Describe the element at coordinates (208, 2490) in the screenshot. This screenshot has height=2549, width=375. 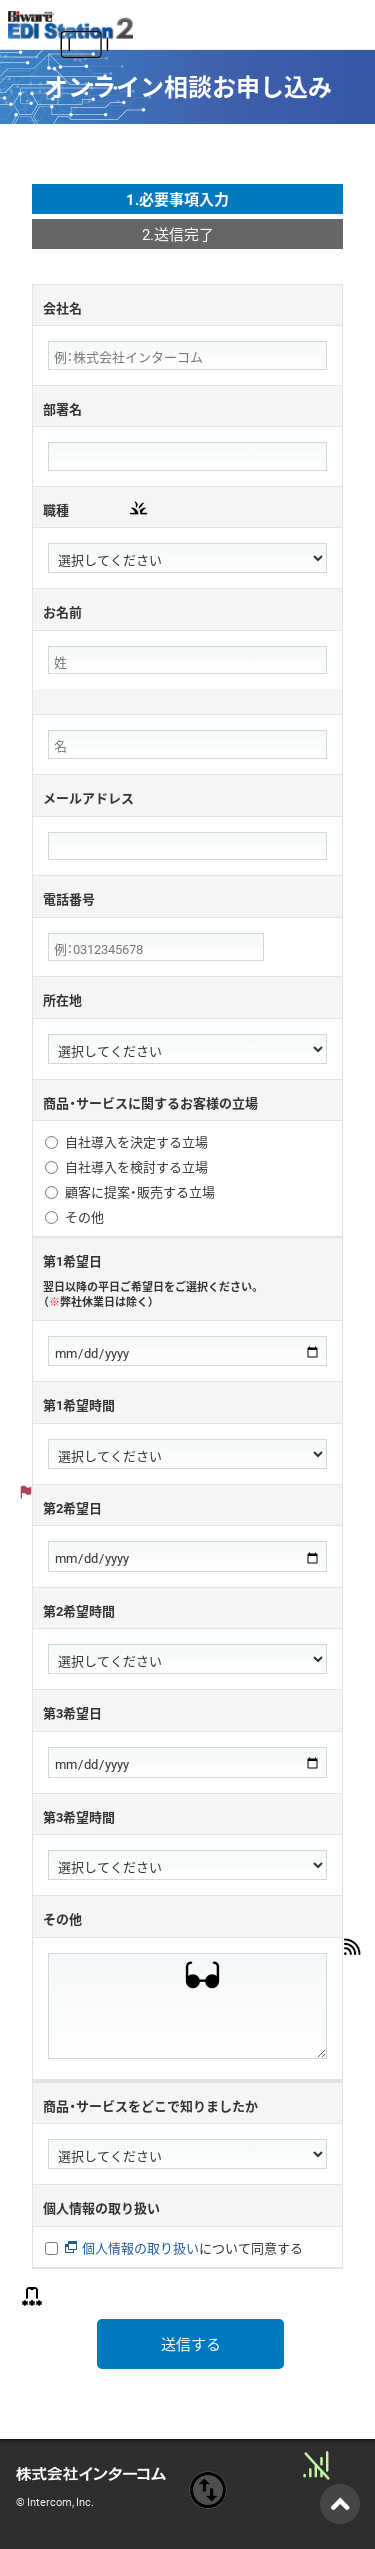
I see `swap or reorder items vertically` at that location.